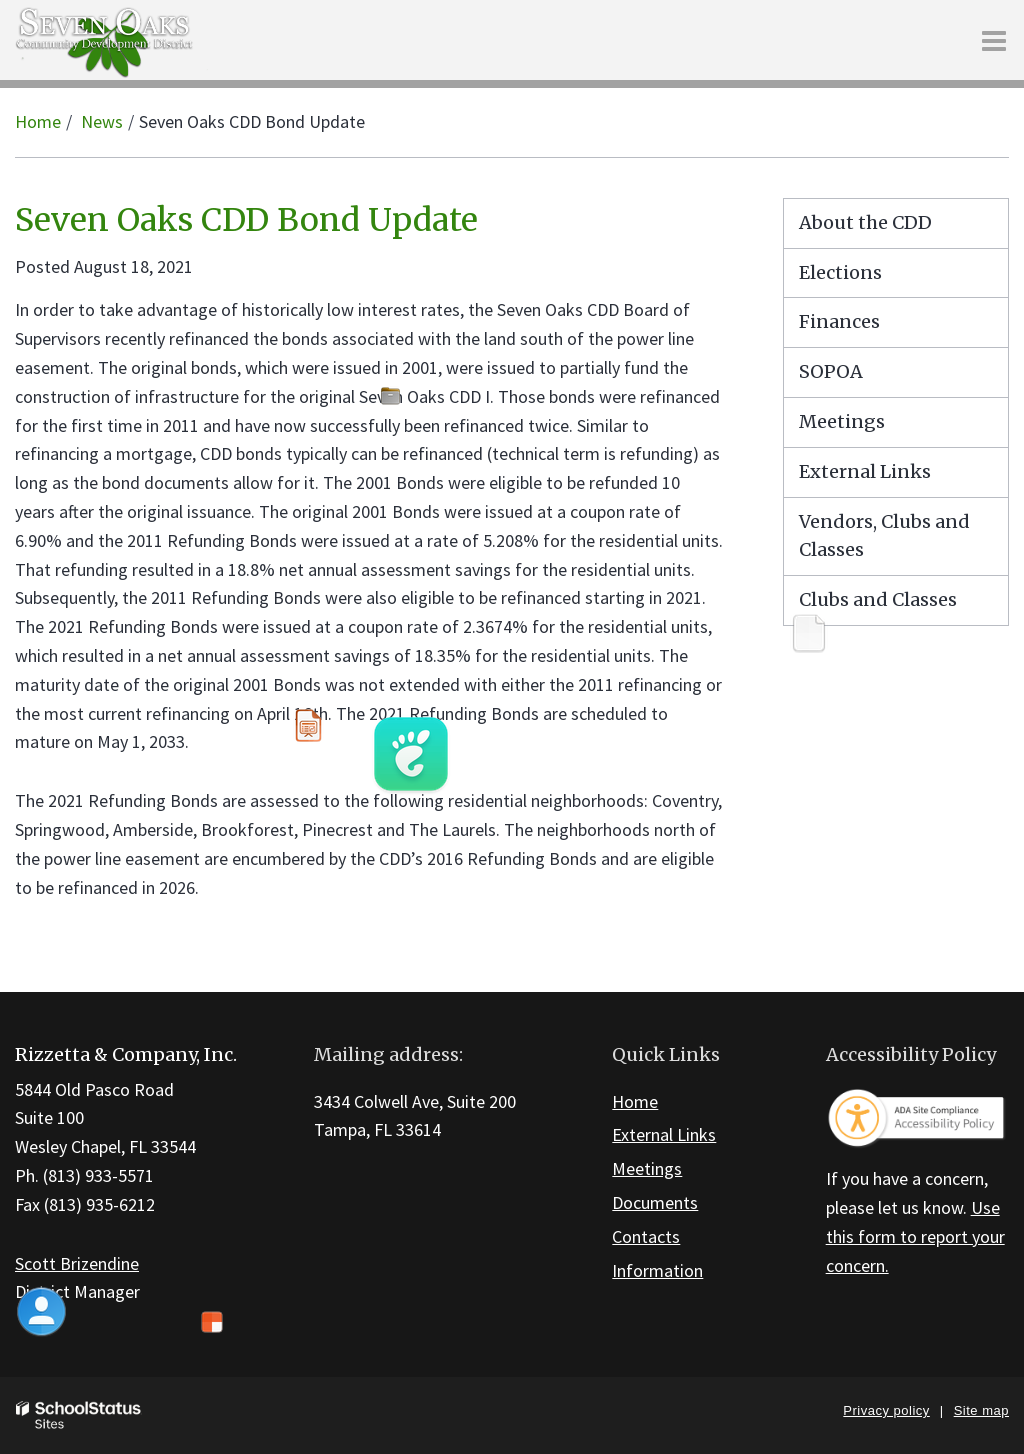 The image size is (1024, 1454). Describe the element at coordinates (308, 725) in the screenshot. I see `open a presentation file` at that location.